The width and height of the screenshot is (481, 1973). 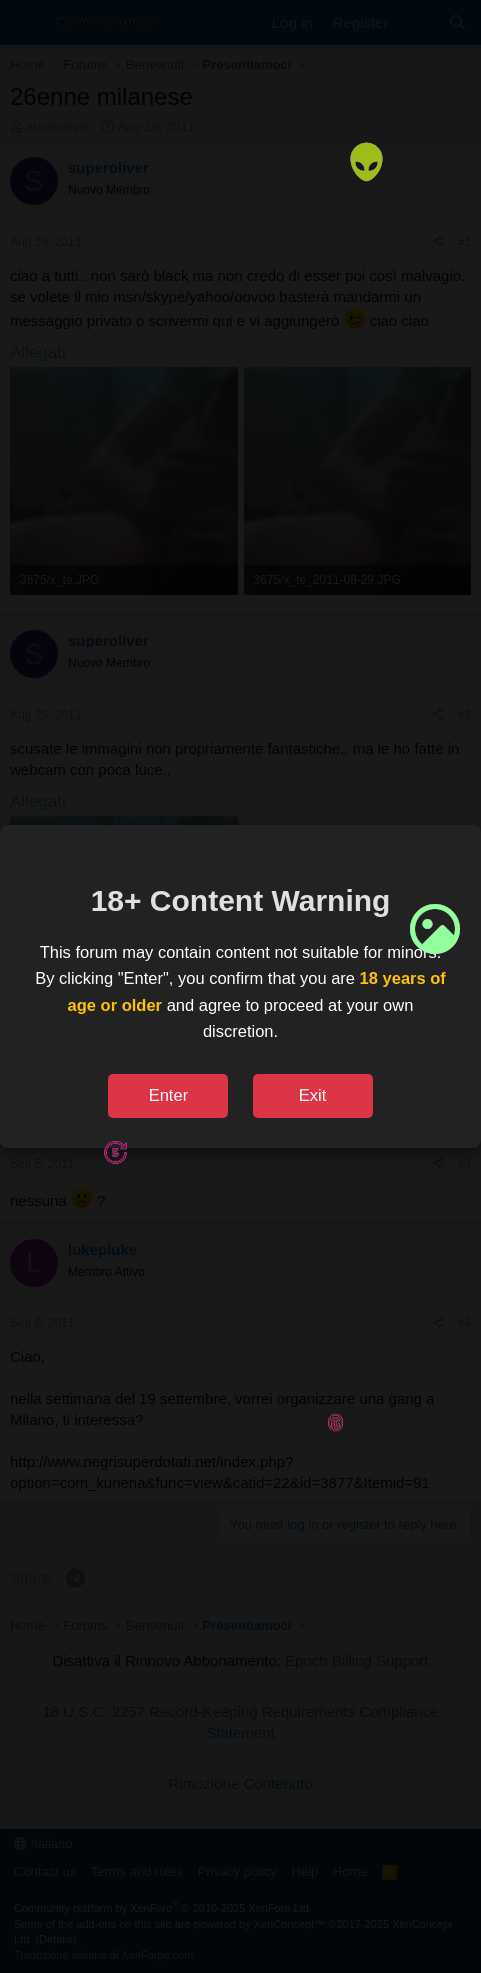 What do you see at coordinates (115, 1152) in the screenshot?
I see `skip forward 5 seconds in media playback` at bounding box center [115, 1152].